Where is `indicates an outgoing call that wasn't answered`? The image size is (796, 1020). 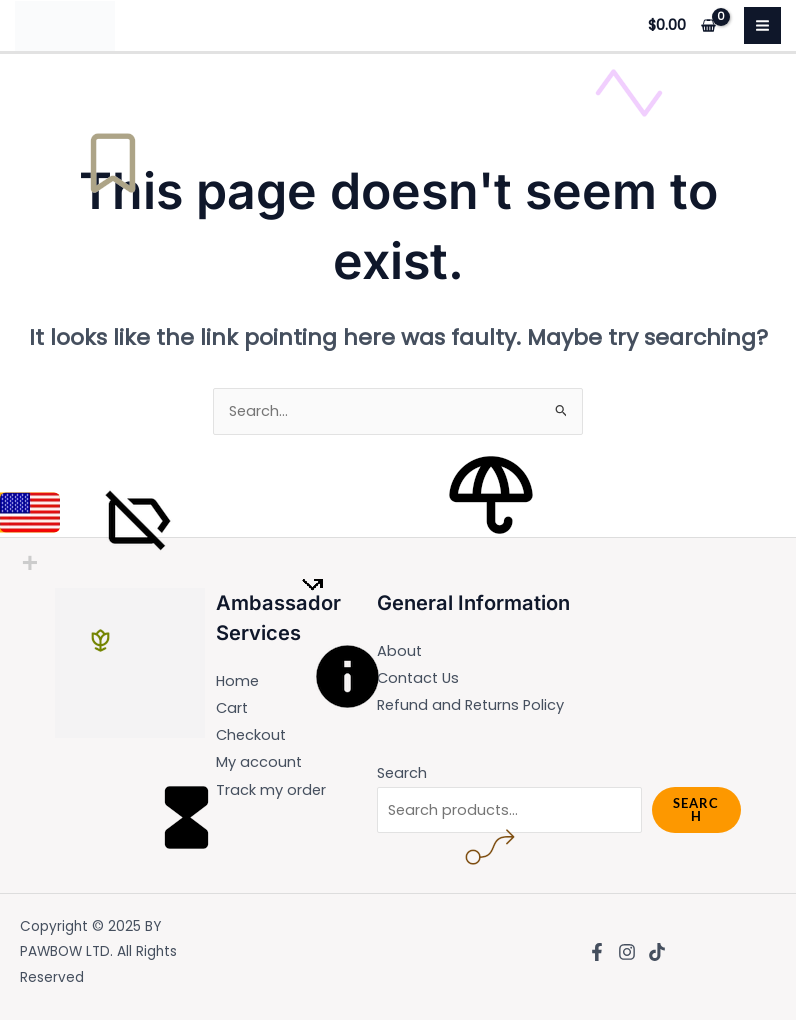
indicates an outgoing call that wasn't answered is located at coordinates (312, 584).